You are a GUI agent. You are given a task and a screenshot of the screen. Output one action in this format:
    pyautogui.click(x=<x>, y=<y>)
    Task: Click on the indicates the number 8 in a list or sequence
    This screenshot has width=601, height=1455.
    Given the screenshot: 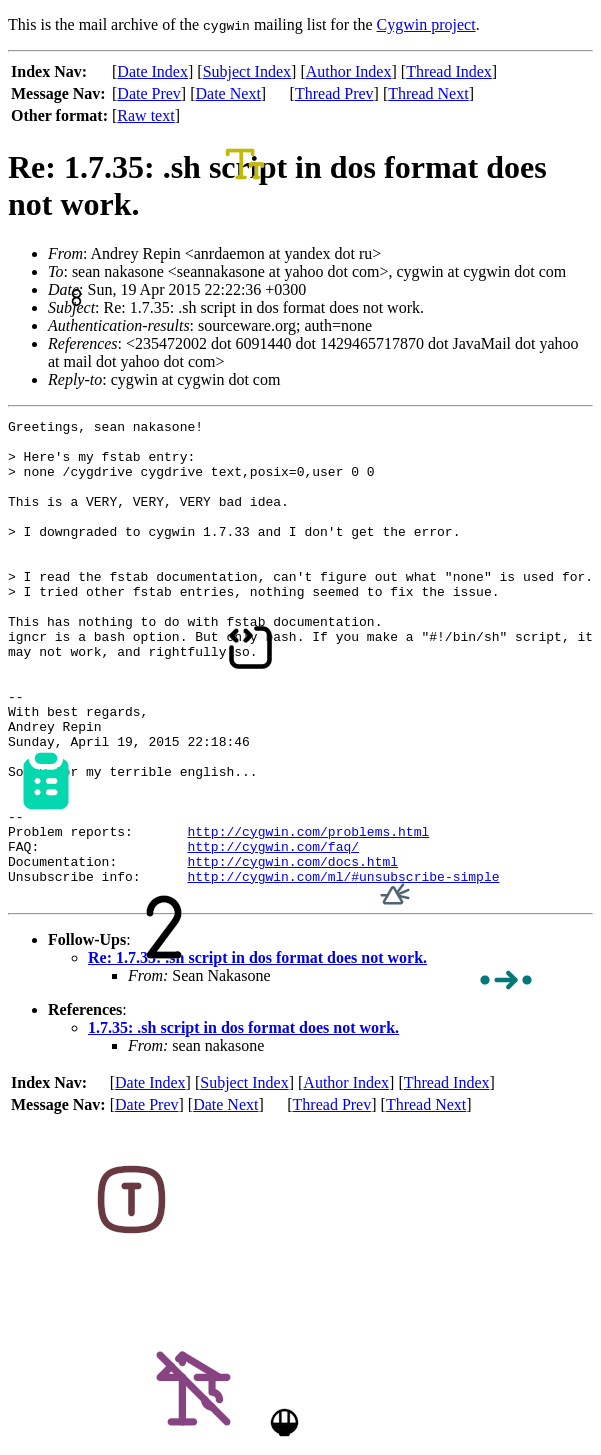 What is the action you would take?
    pyautogui.click(x=76, y=297)
    